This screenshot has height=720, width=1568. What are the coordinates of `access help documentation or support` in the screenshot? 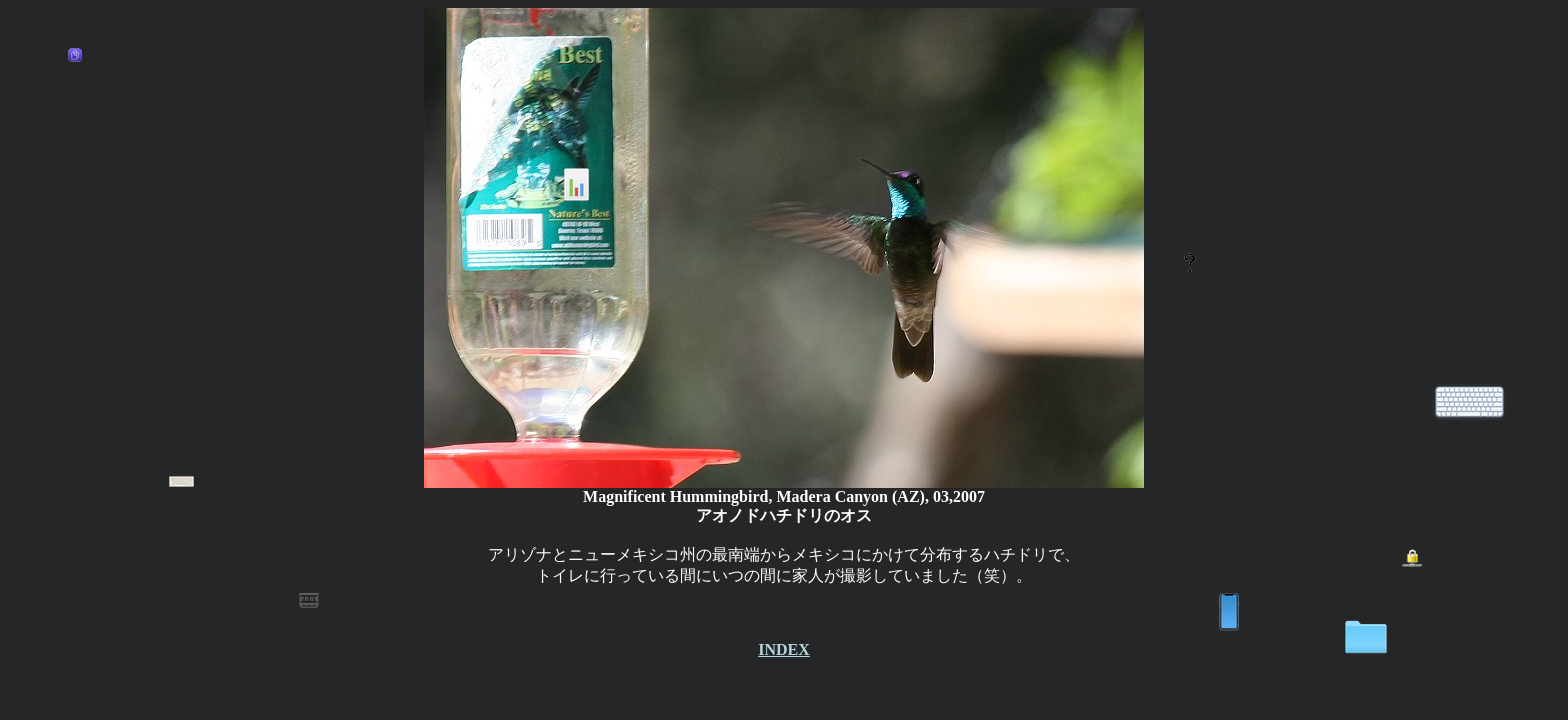 It's located at (1190, 263).